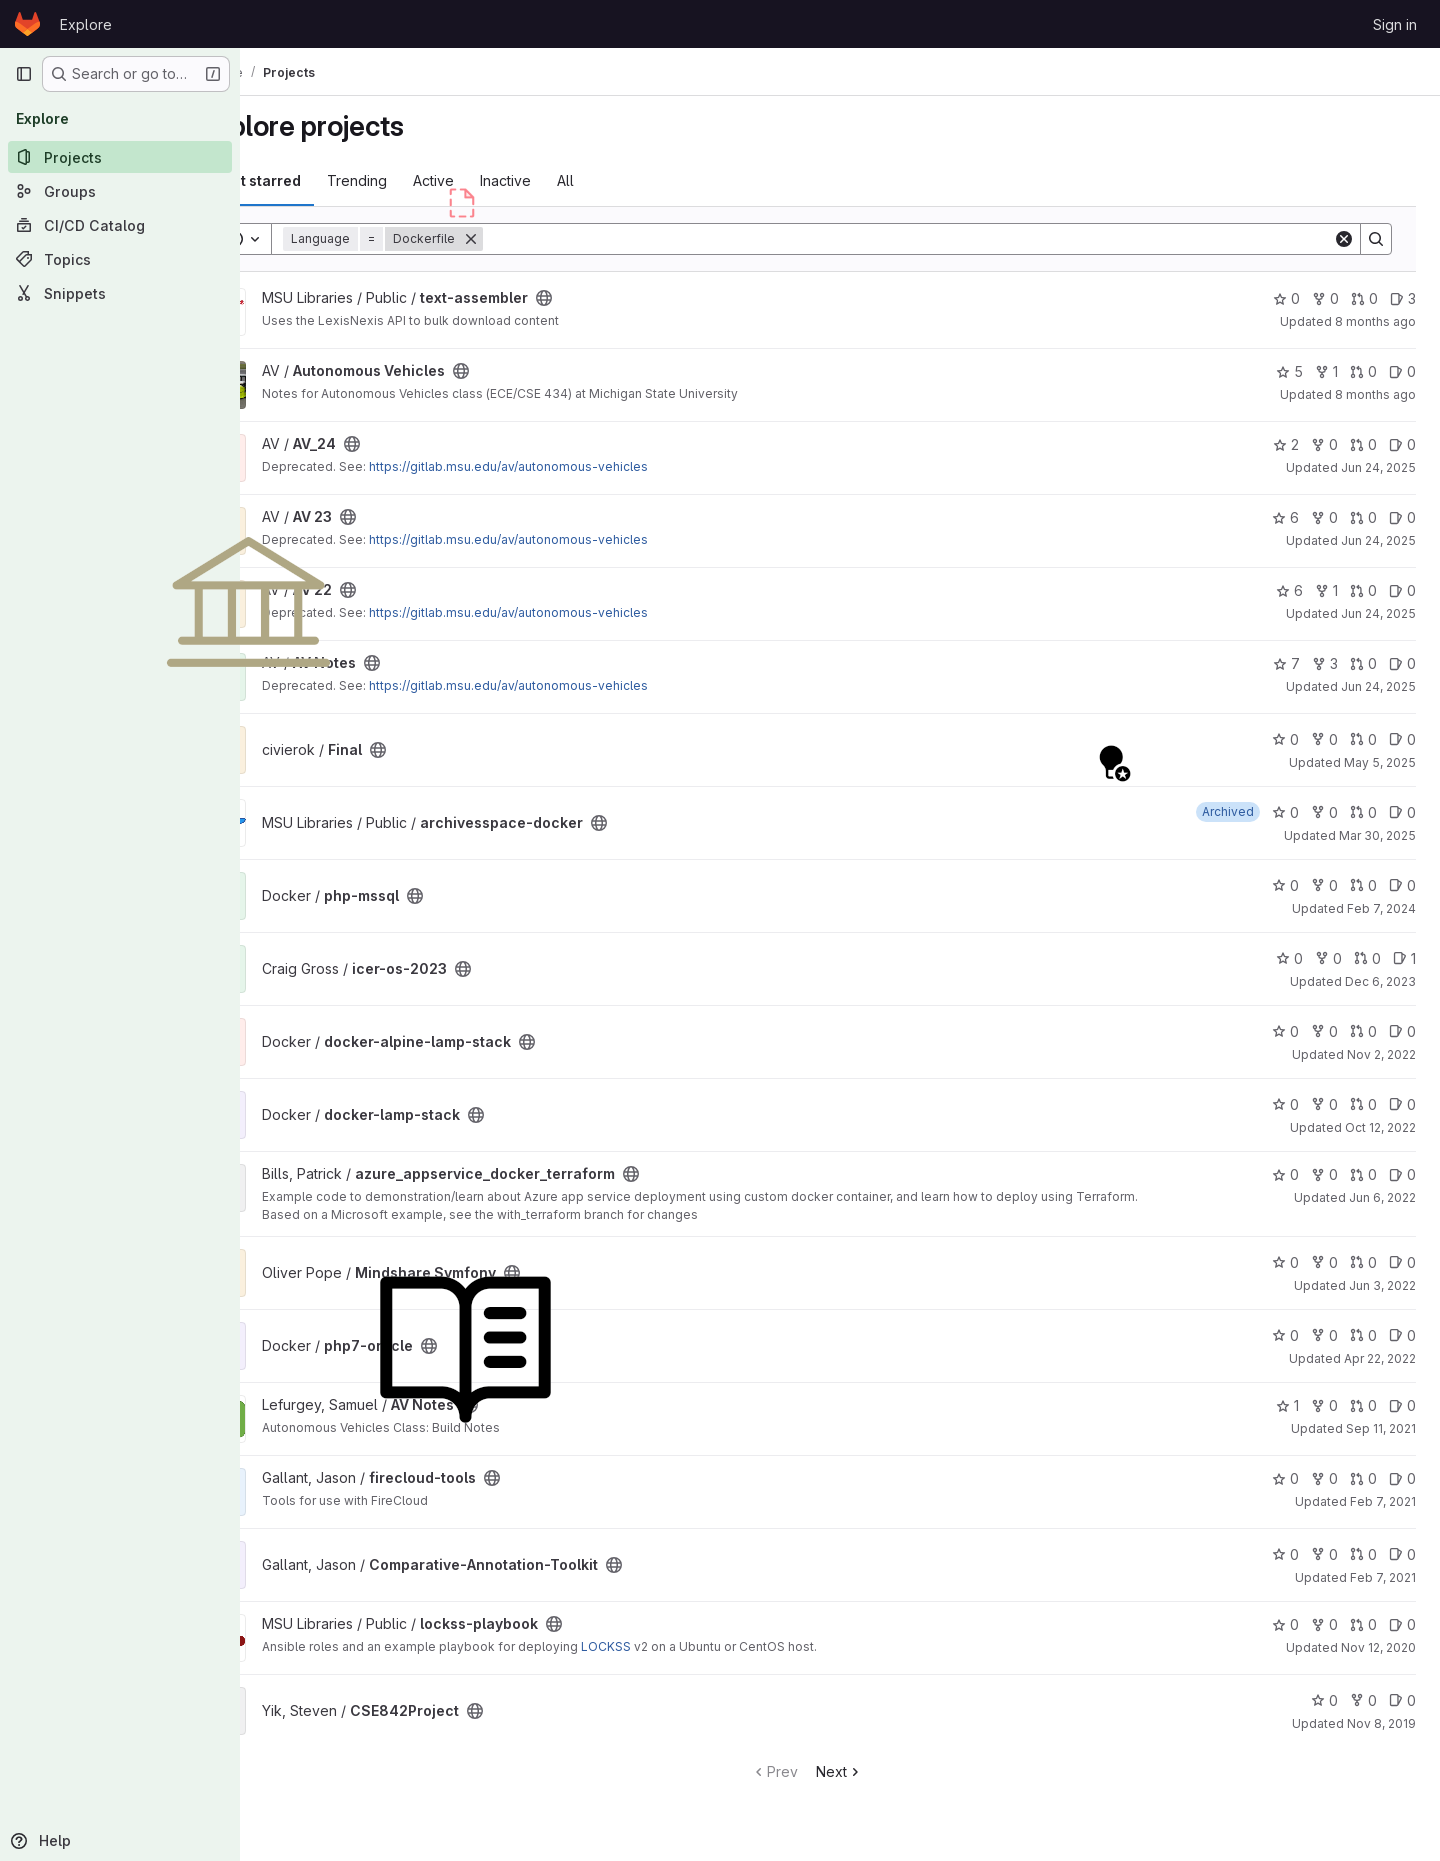  I want to click on indicates a draft or incomplete file, so click(462, 203).